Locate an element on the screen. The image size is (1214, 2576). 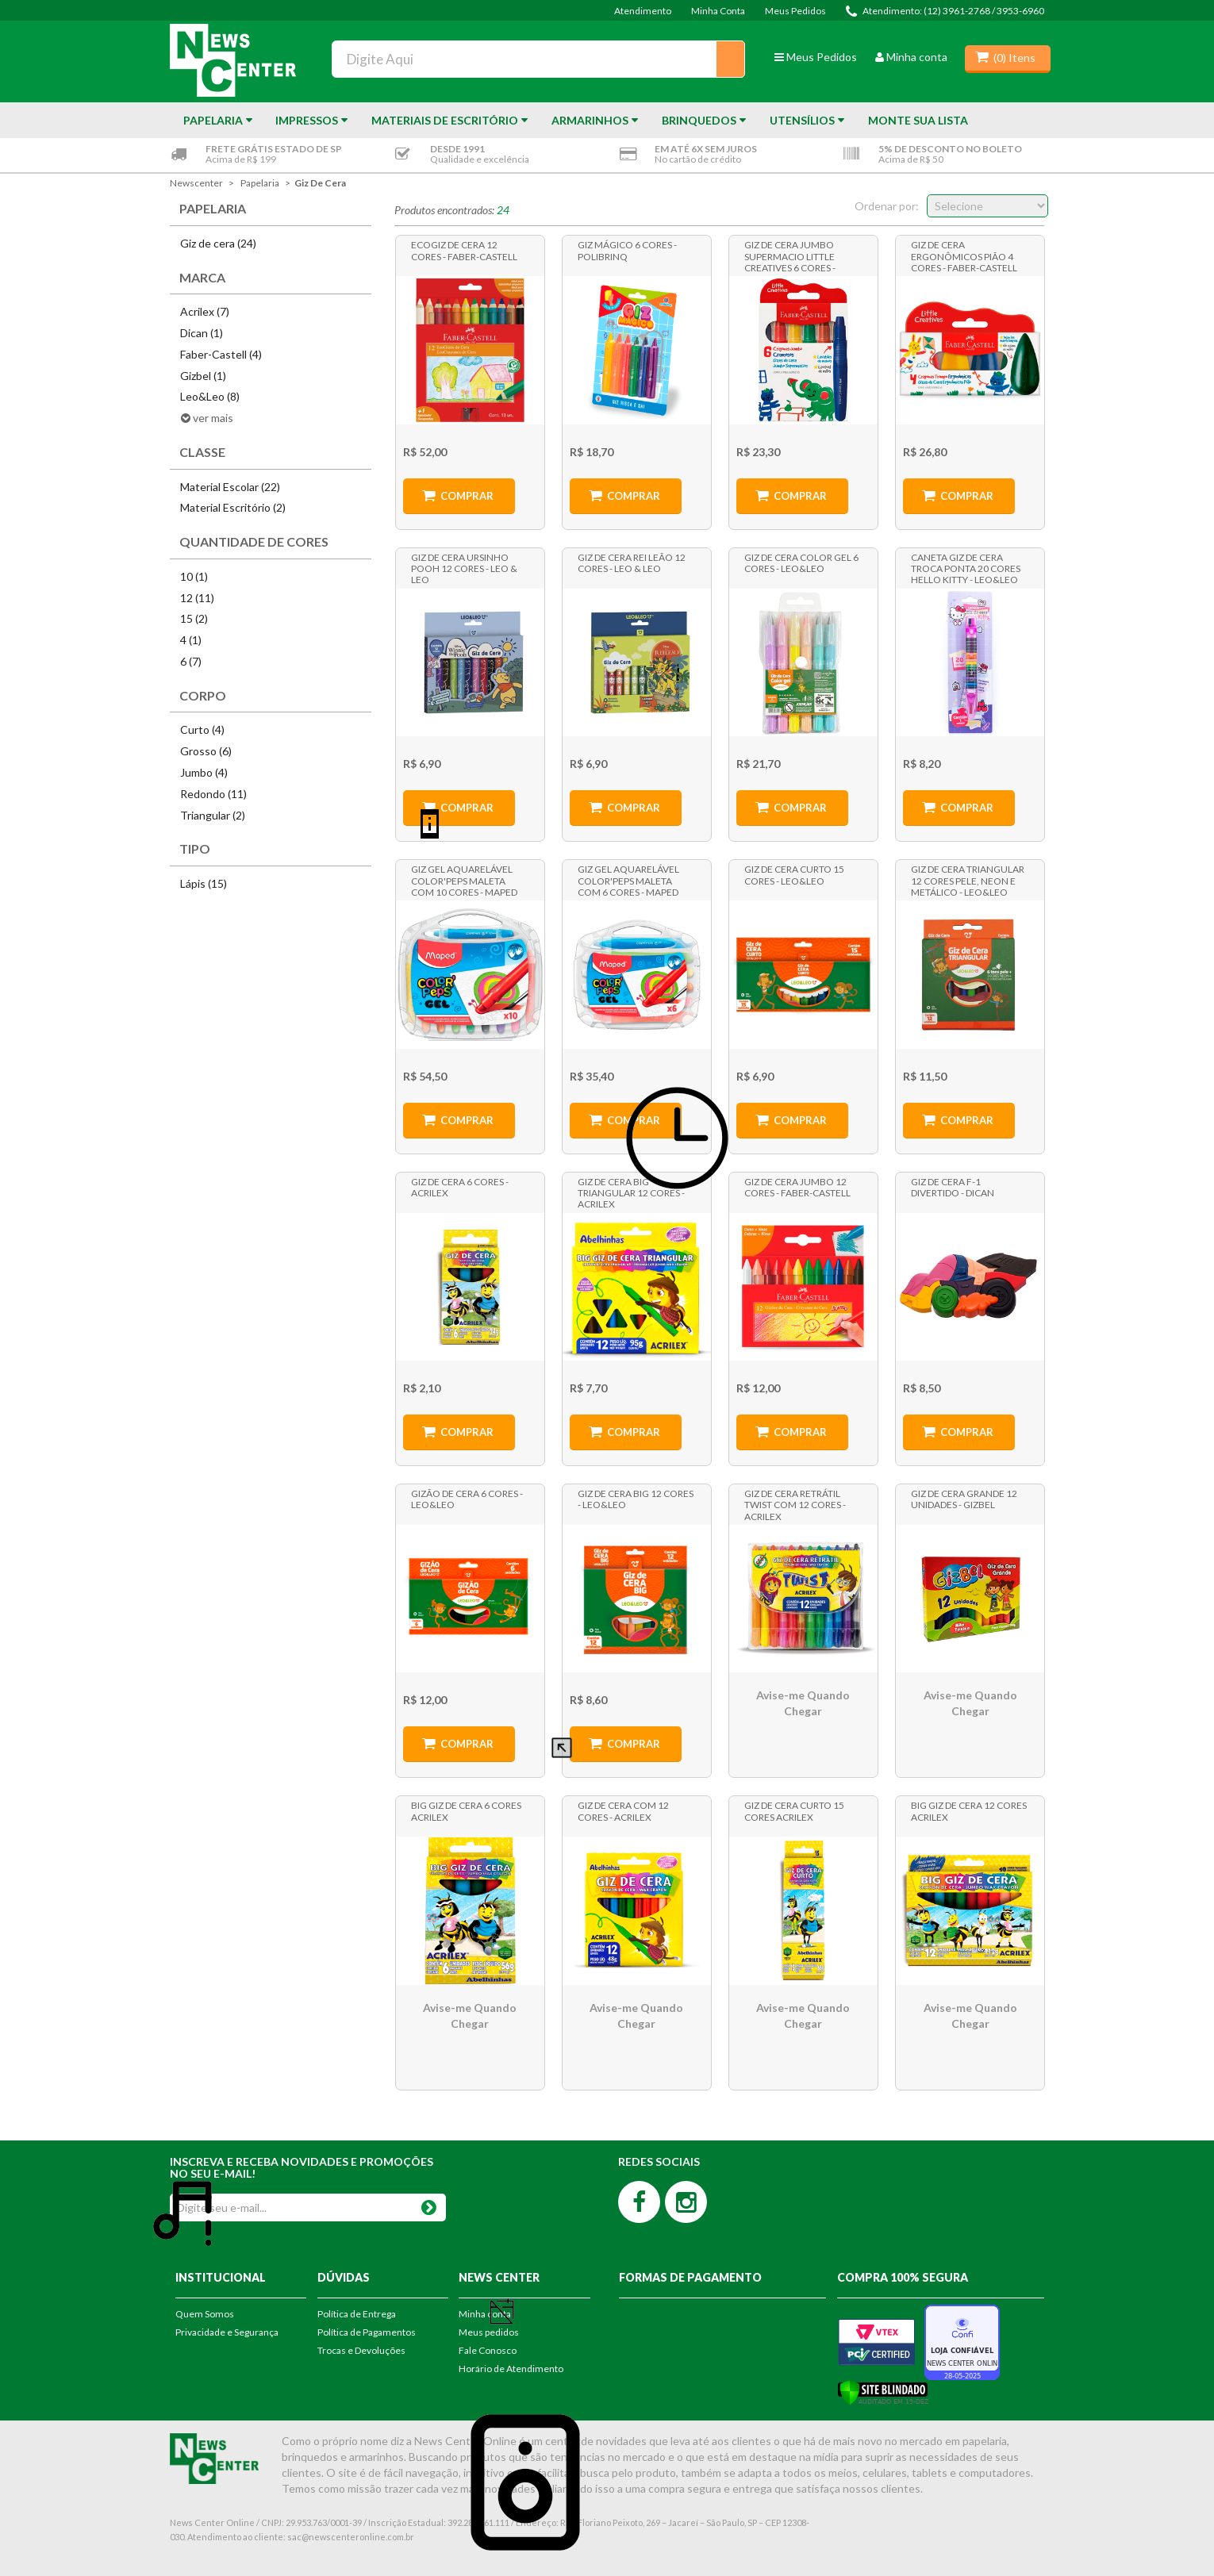
disable calendar or scheduling features is located at coordinates (501, 2312).